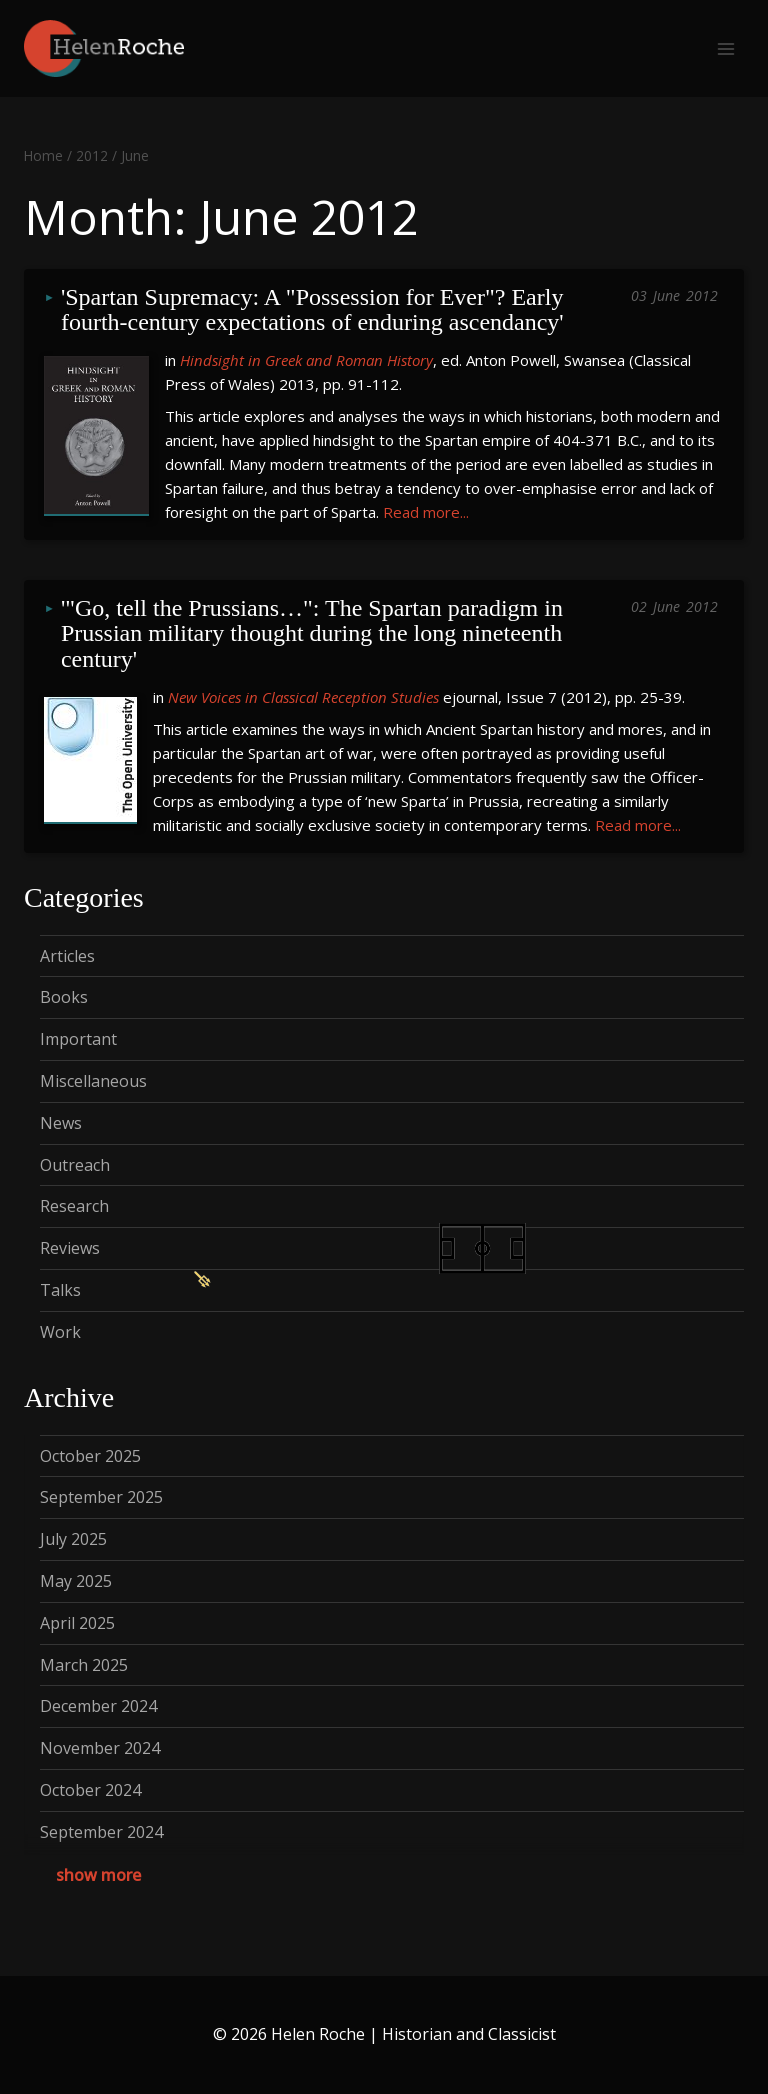 The image size is (768, 2094). I want to click on view soccer field or pitch layout, so click(482, 1248).